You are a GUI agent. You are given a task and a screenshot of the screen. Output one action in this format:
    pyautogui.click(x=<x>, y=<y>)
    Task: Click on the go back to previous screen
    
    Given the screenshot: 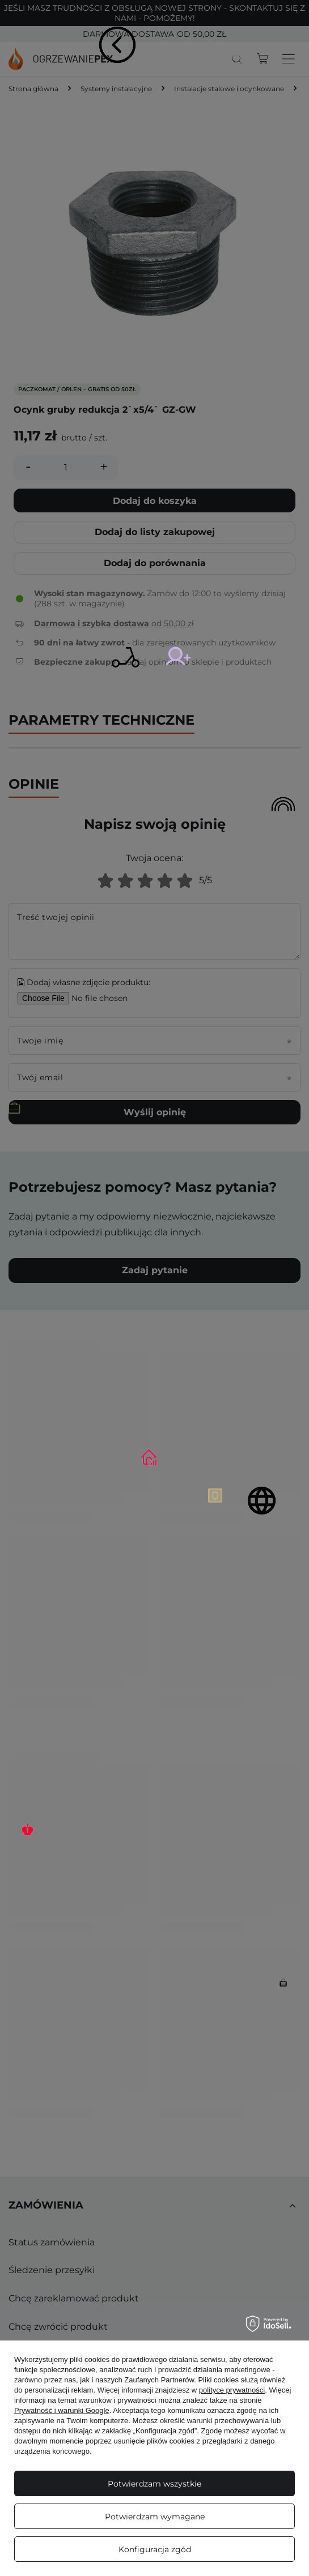 What is the action you would take?
    pyautogui.click(x=117, y=45)
    